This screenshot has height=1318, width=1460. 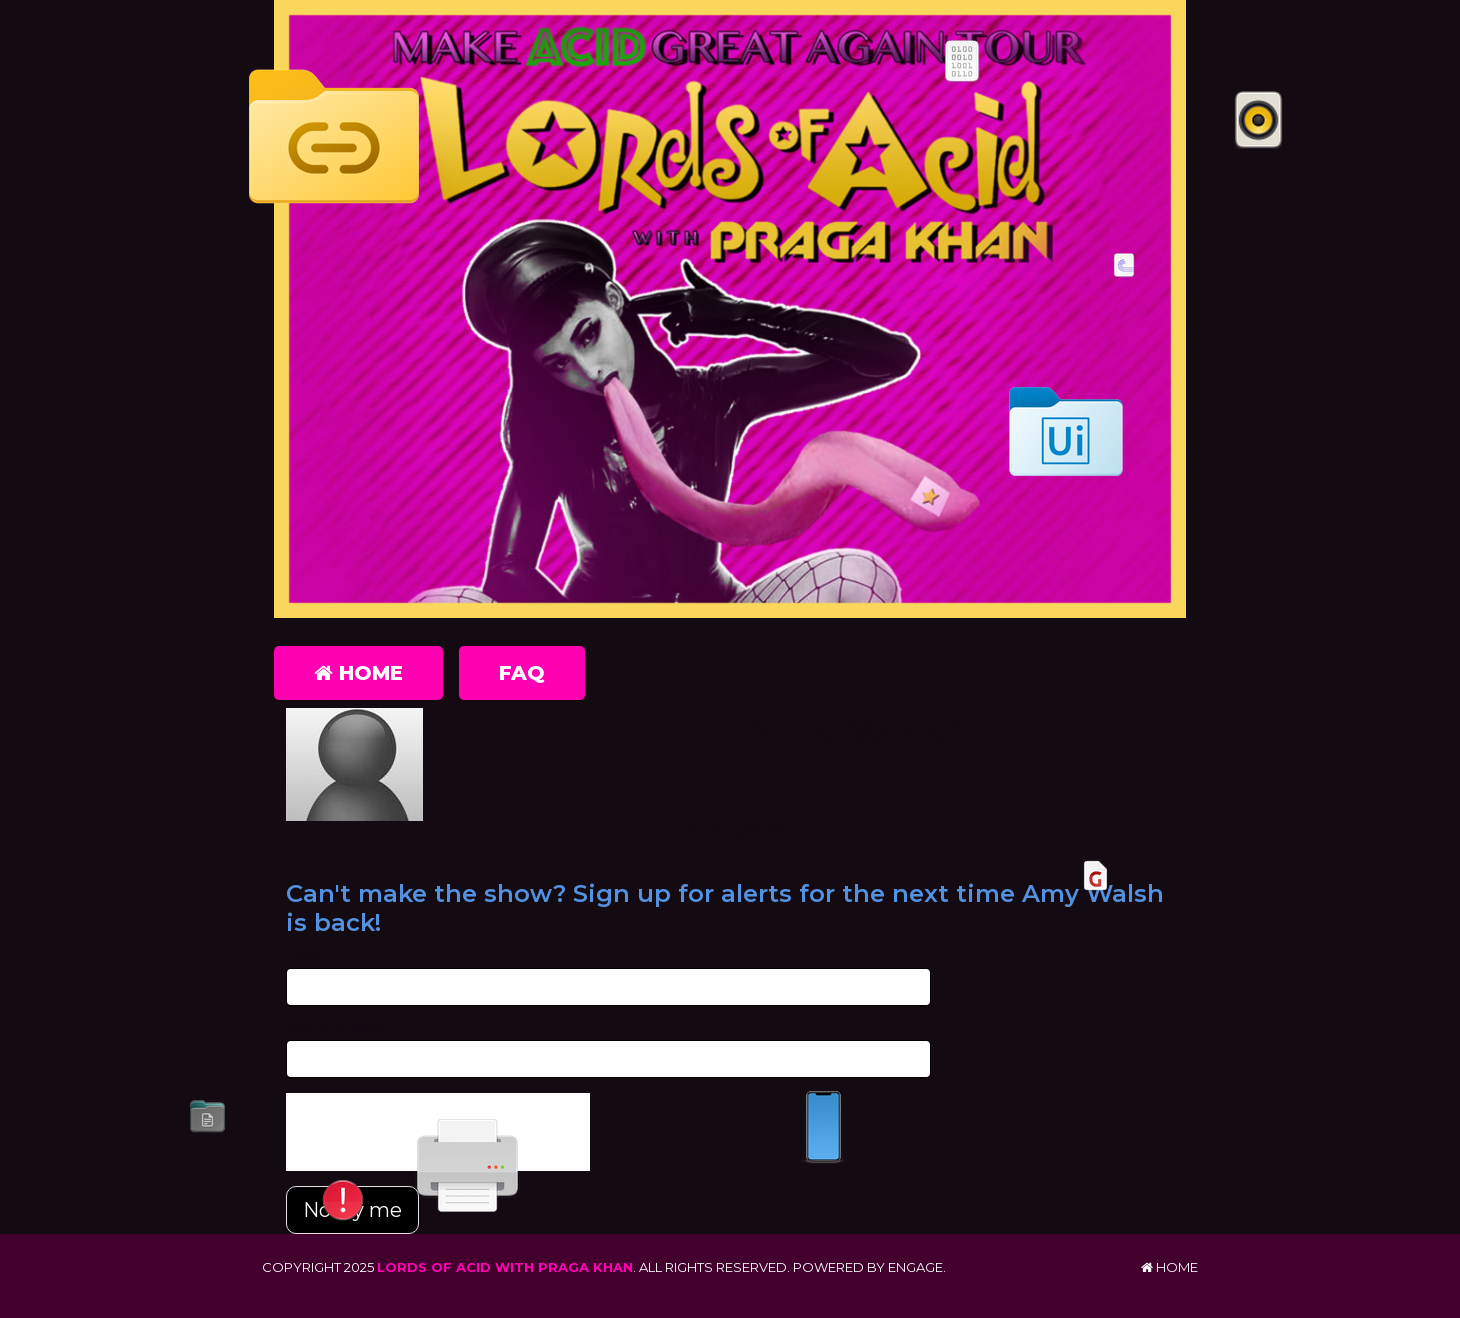 I want to click on indicates a binary or executable file type, so click(x=962, y=61).